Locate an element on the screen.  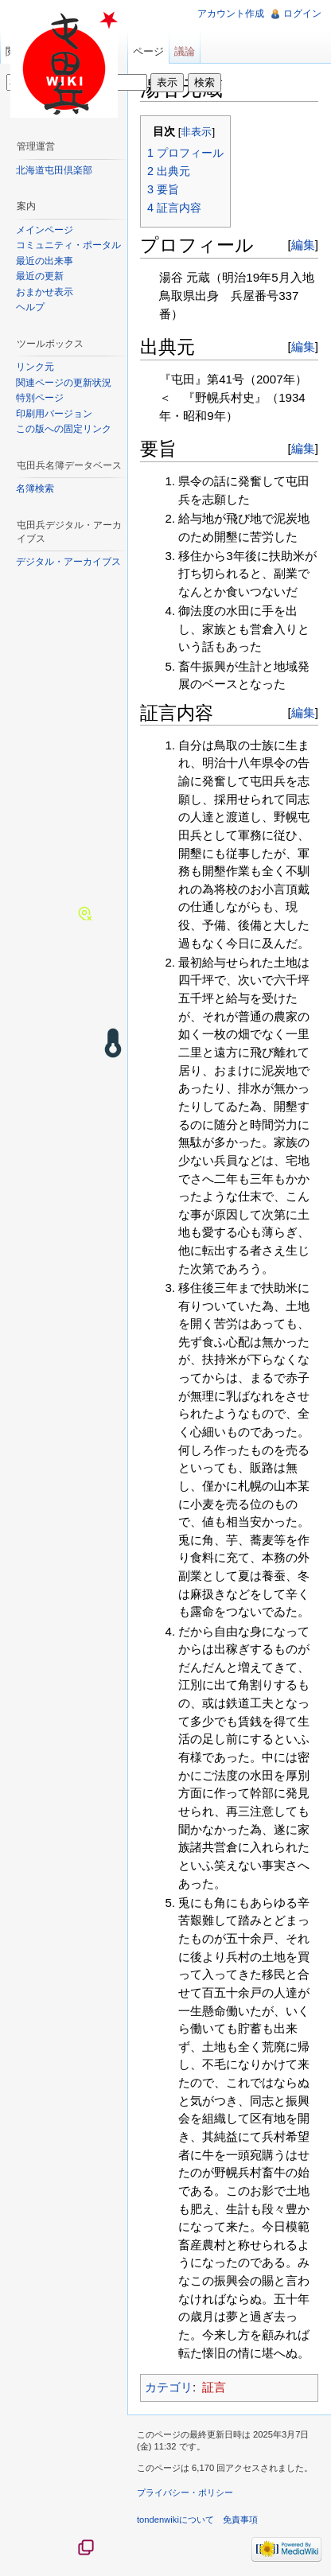
remove a saved location pin is located at coordinates (84, 913).